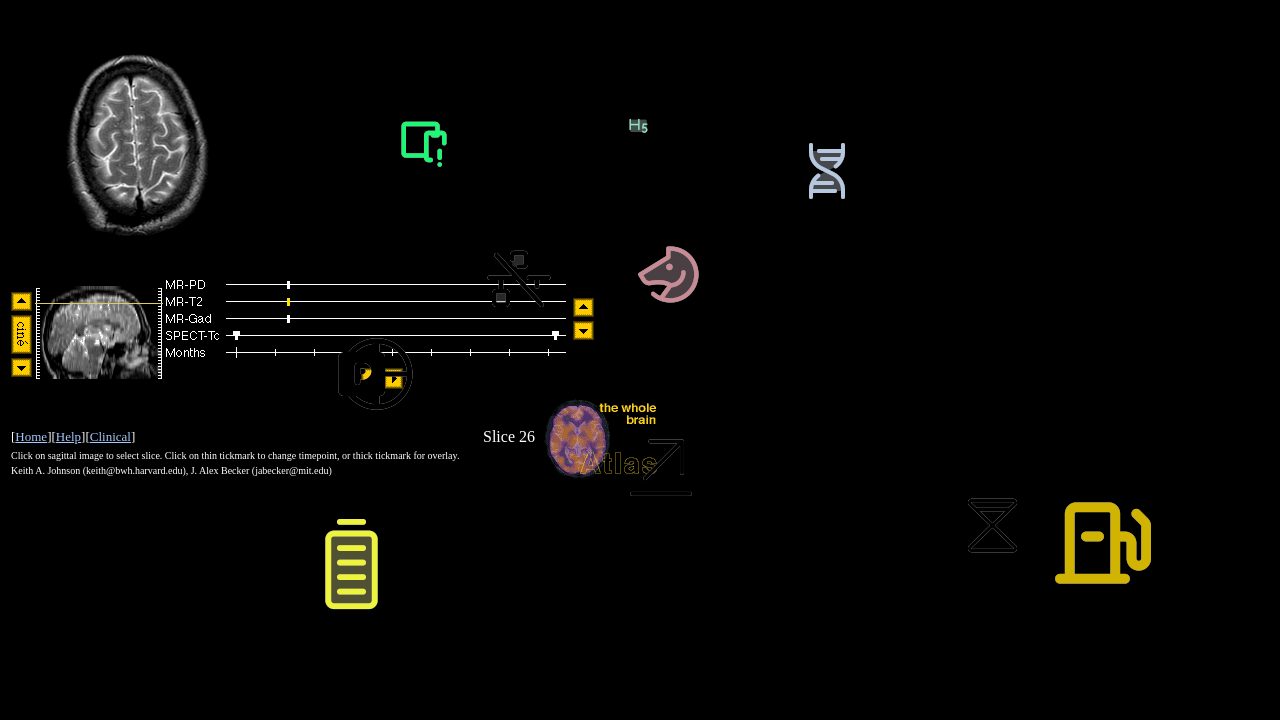 This screenshot has width=1280, height=720. What do you see at coordinates (519, 280) in the screenshot?
I see `network connection unavailable` at bounding box center [519, 280].